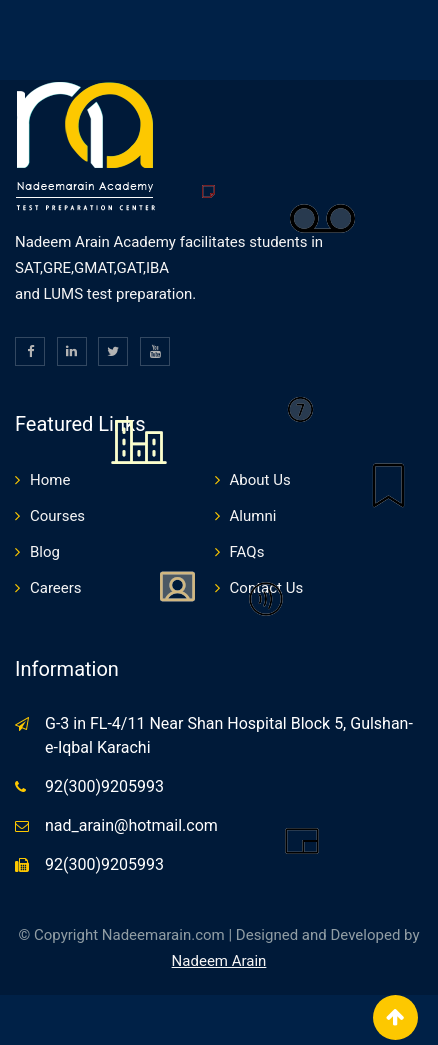 This screenshot has height=1045, width=438. Describe the element at coordinates (322, 218) in the screenshot. I see `access voicemail messages` at that location.